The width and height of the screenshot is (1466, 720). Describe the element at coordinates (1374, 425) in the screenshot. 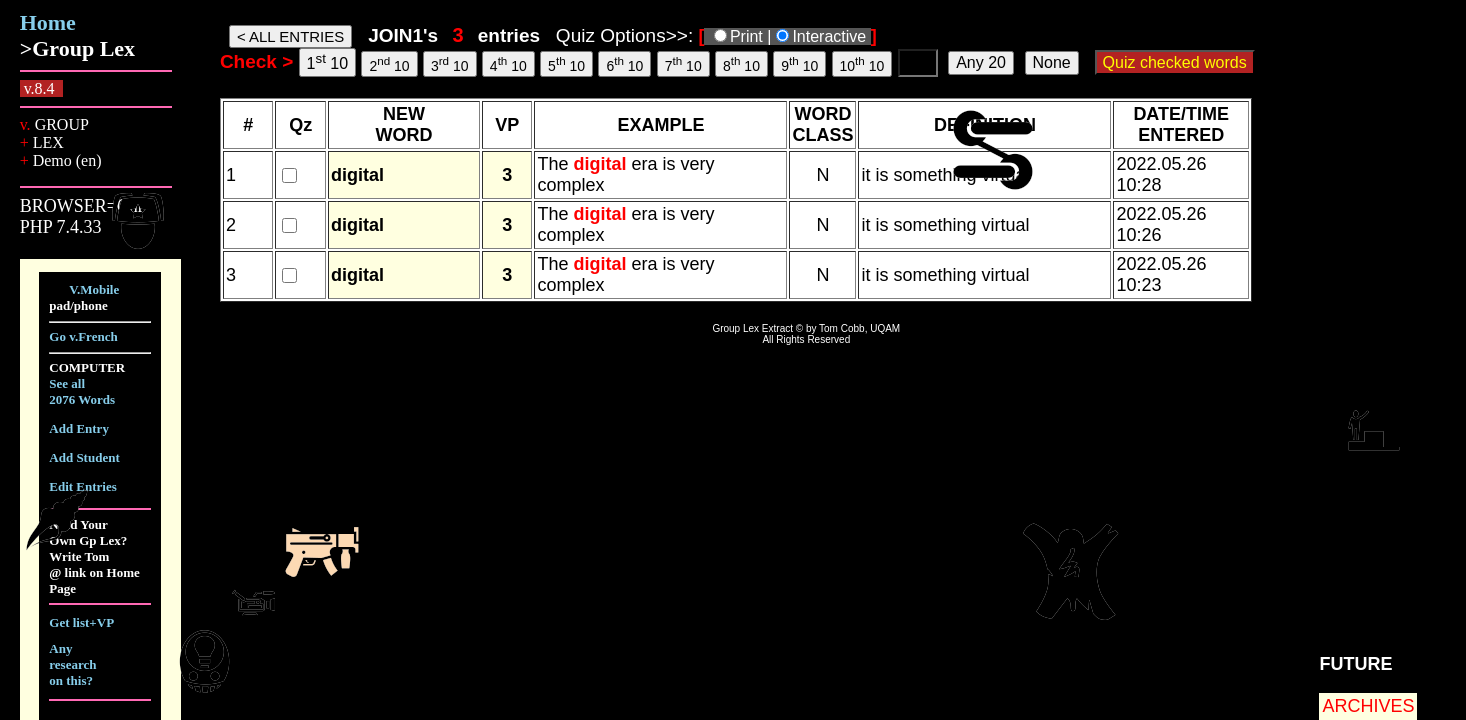

I see `indicates second place ranking or achievement` at that location.